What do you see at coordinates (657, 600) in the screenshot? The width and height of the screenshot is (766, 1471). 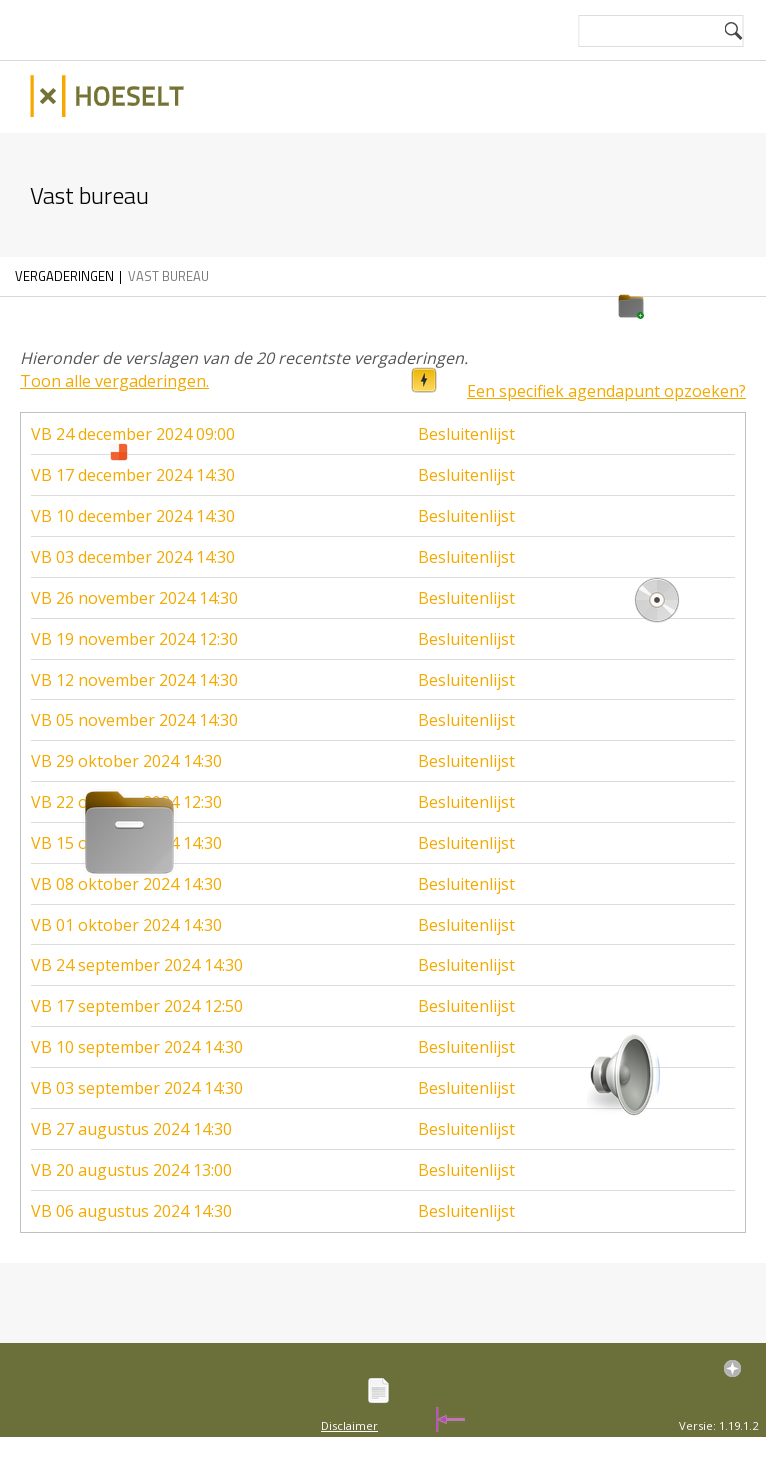 I see `access cd/dvd drive` at bounding box center [657, 600].